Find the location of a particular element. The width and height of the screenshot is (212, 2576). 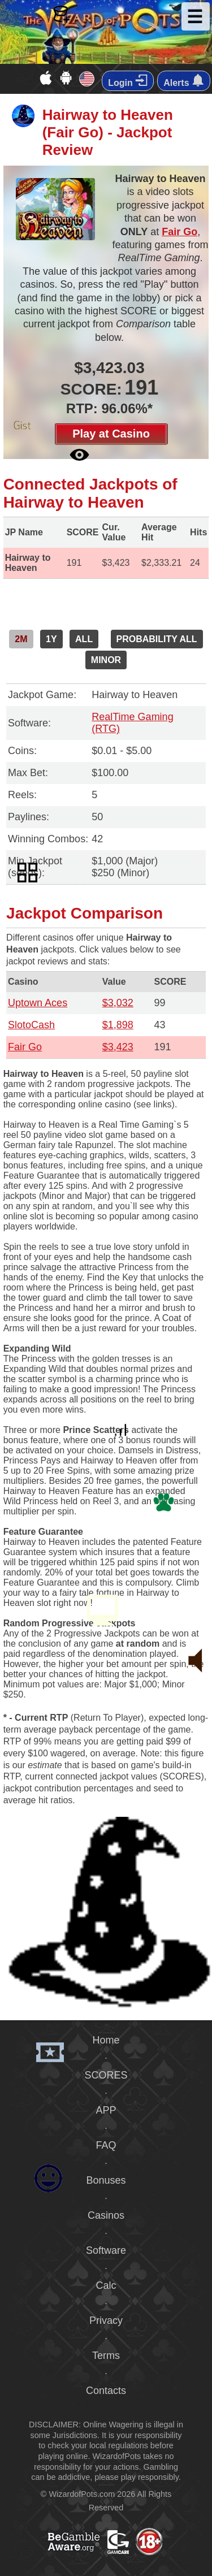

open github gist to share code snippets is located at coordinates (23, 425).